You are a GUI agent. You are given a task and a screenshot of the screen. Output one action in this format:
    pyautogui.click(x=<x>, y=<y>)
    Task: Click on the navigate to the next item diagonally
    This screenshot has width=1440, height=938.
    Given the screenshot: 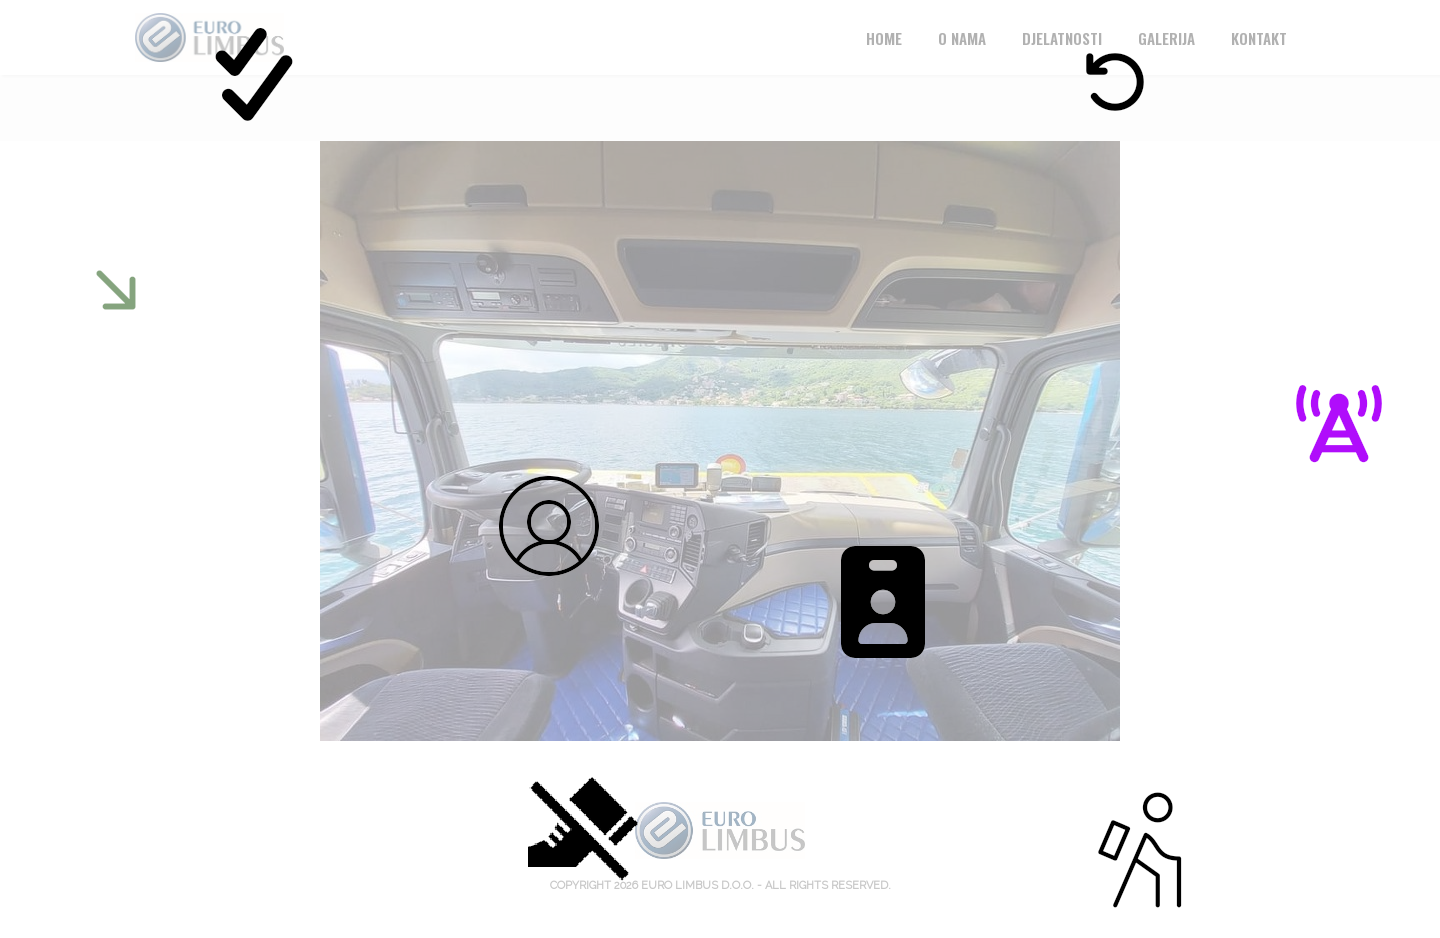 What is the action you would take?
    pyautogui.click(x=116, y=290)
    